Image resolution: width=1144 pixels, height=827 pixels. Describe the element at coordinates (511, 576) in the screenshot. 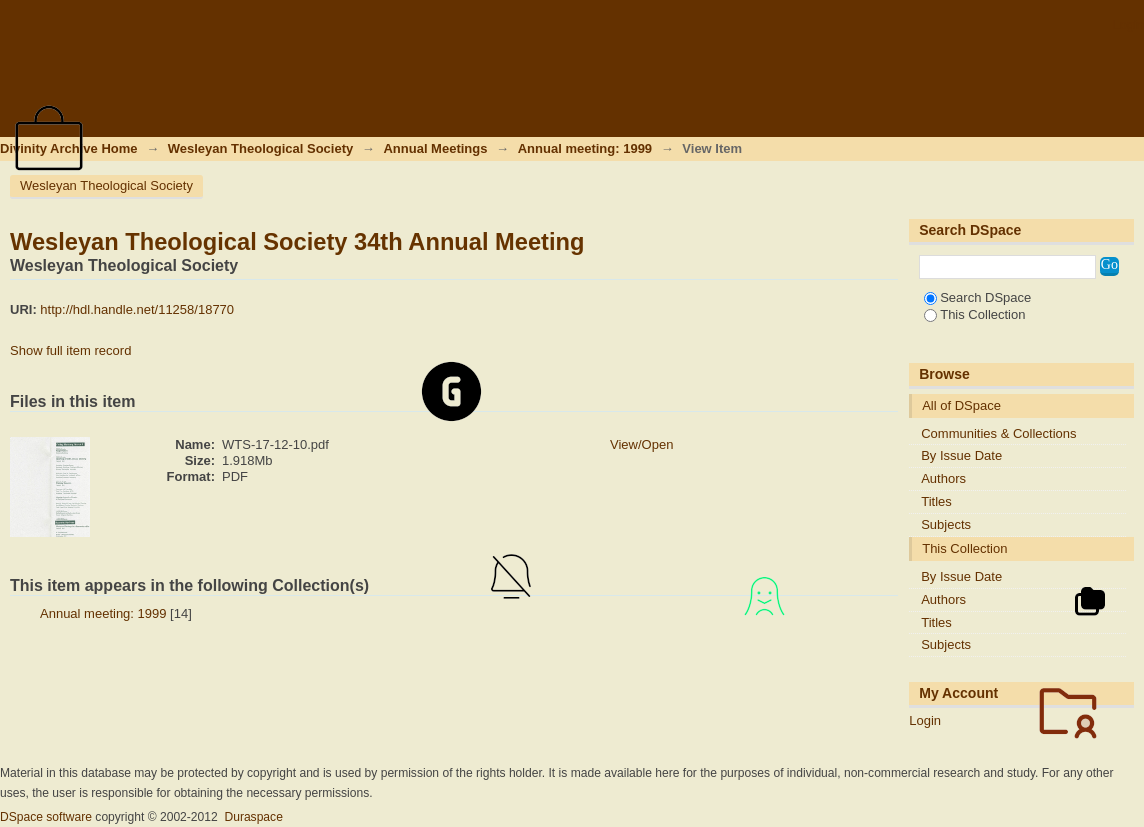

I see `mute notifications` at that location.